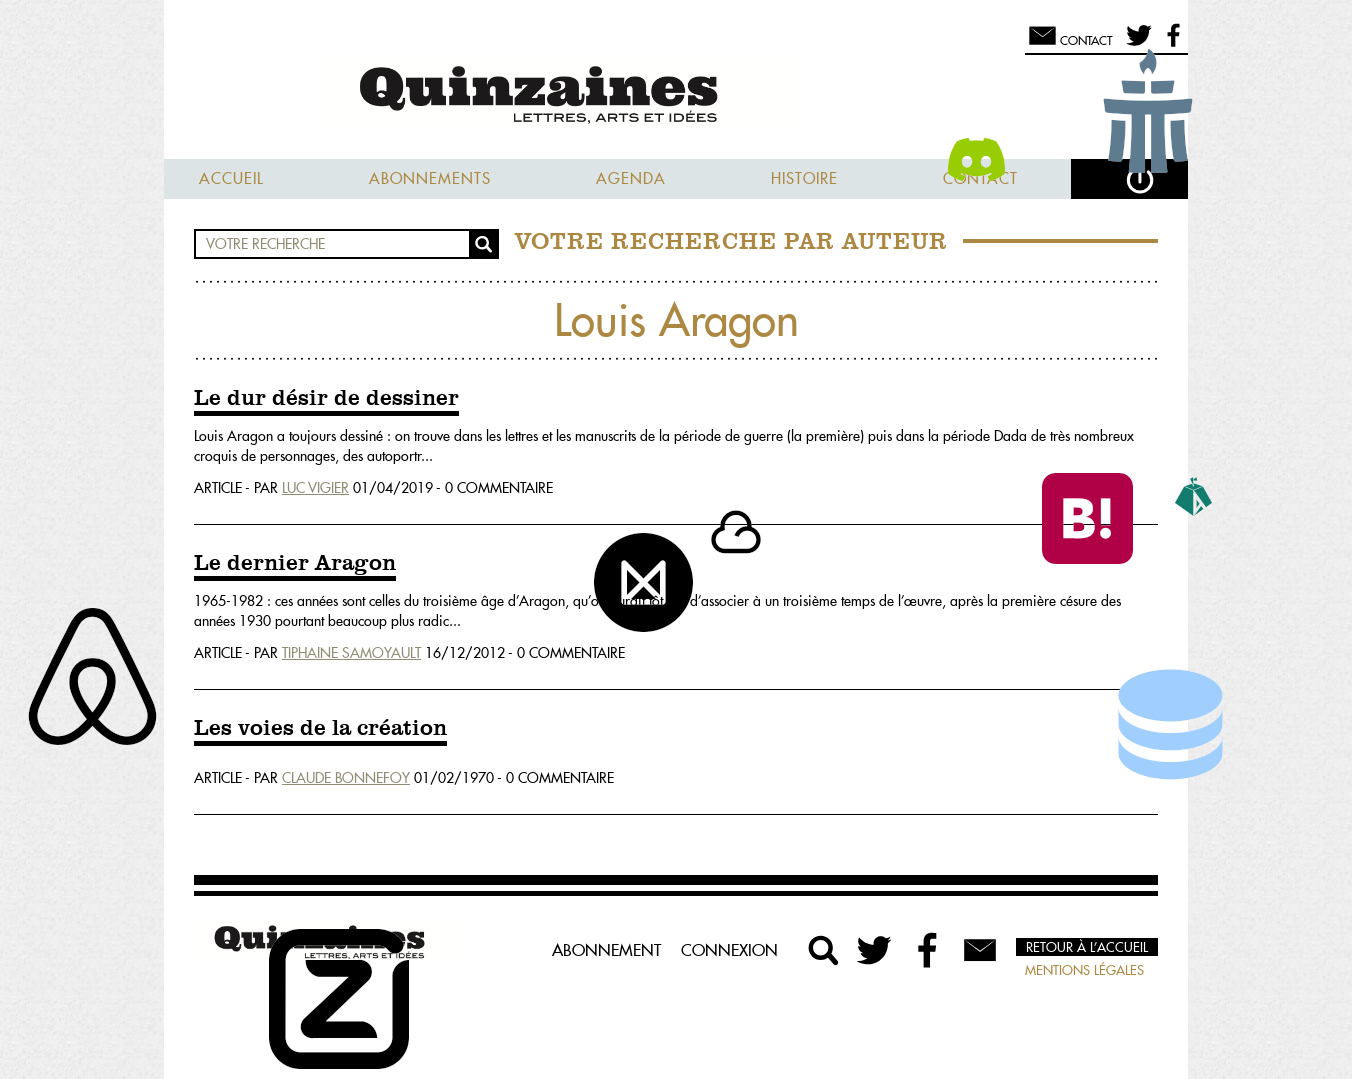  I want to click on open hatena bookmark app, so click(1087, 518).